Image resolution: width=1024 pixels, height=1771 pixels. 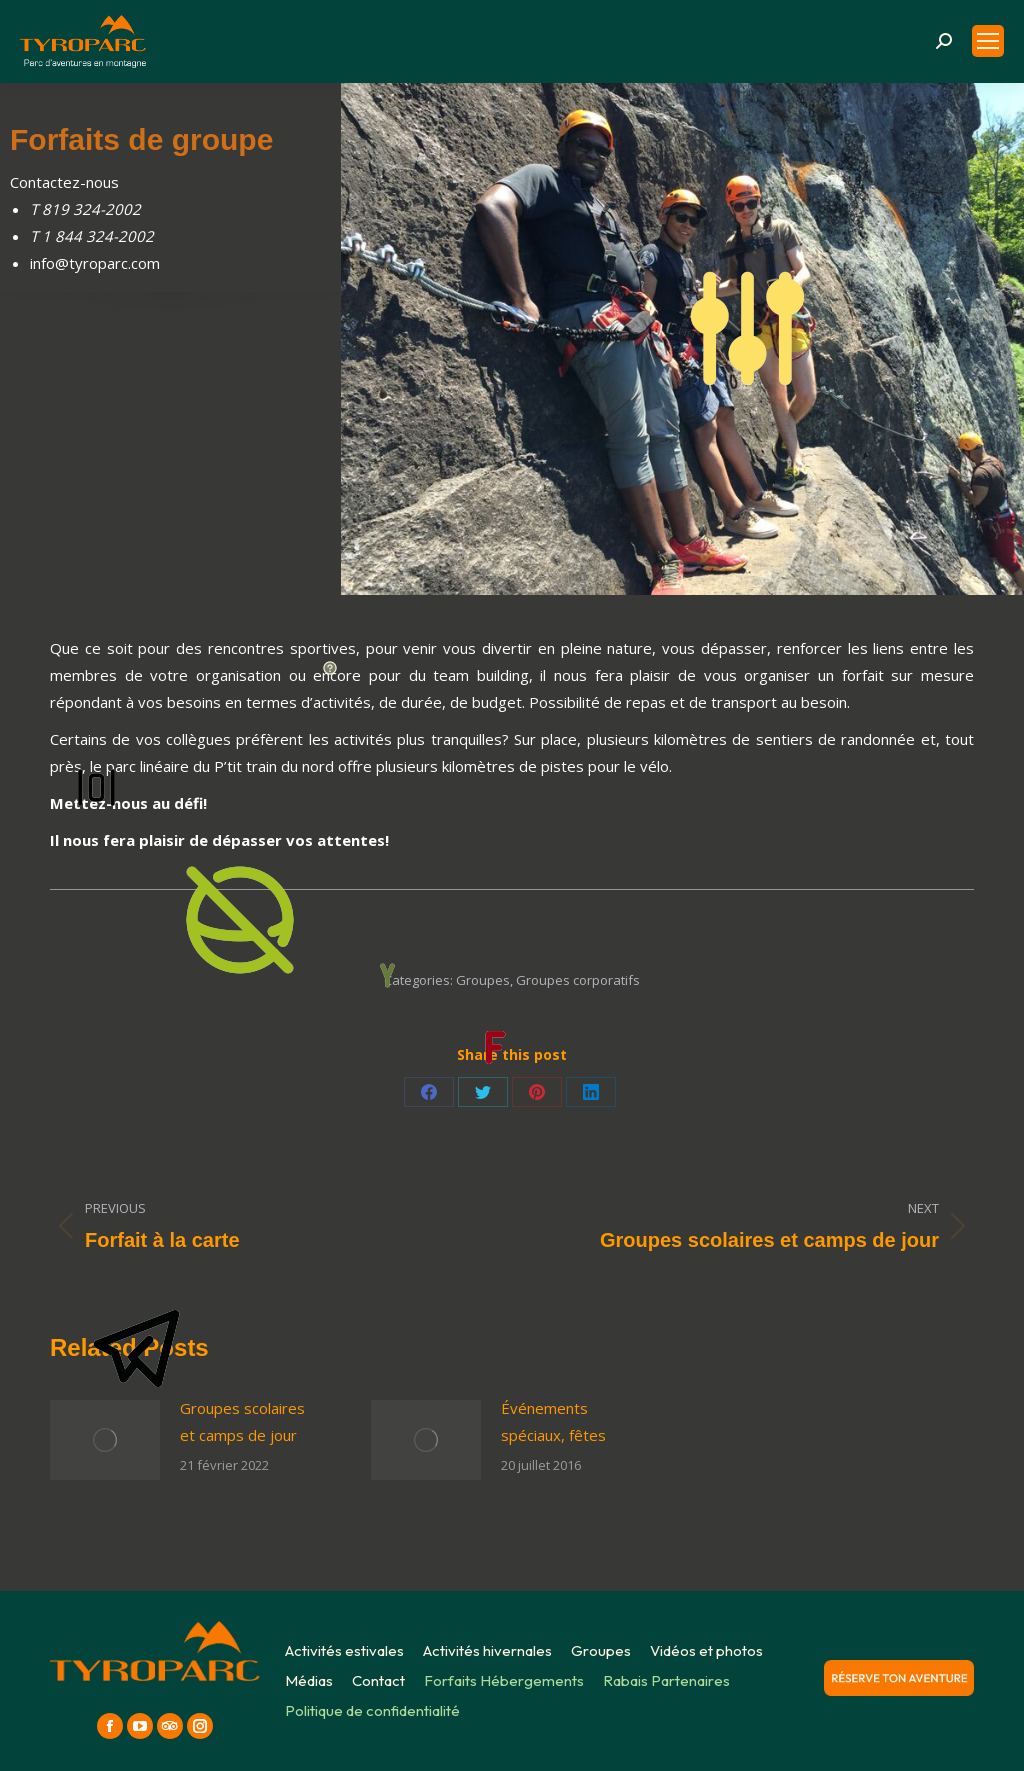 I want to click on indicates a "Y" label or category marker, so click(x=387, y=975).